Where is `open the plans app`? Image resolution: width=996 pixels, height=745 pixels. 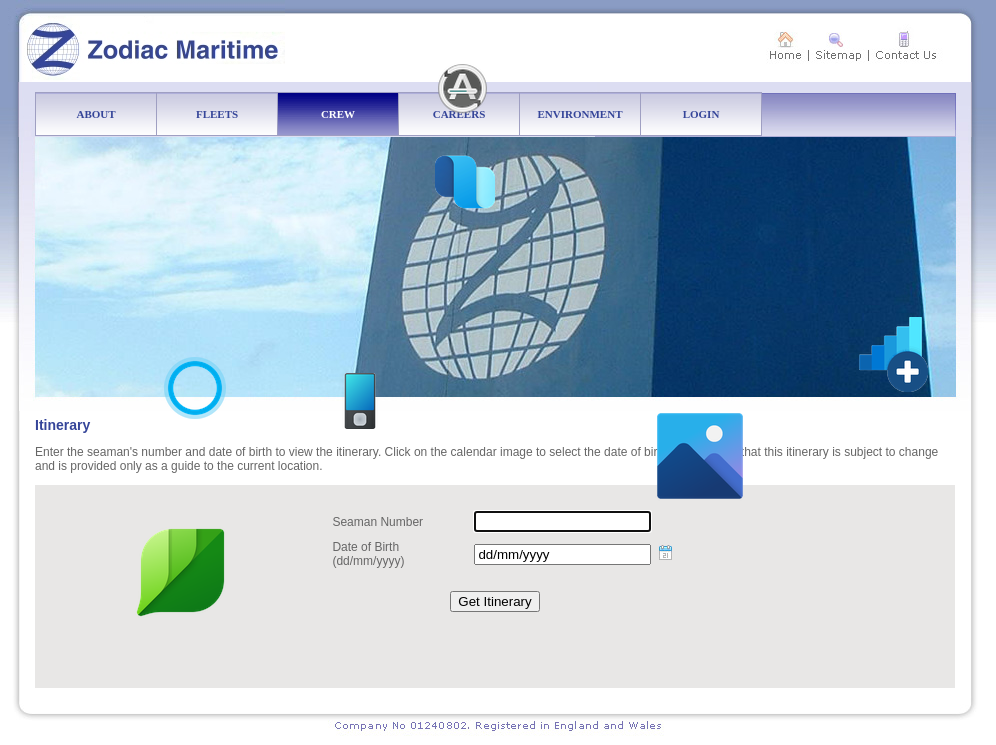
open the plans app is located at coordinates (890, 354).